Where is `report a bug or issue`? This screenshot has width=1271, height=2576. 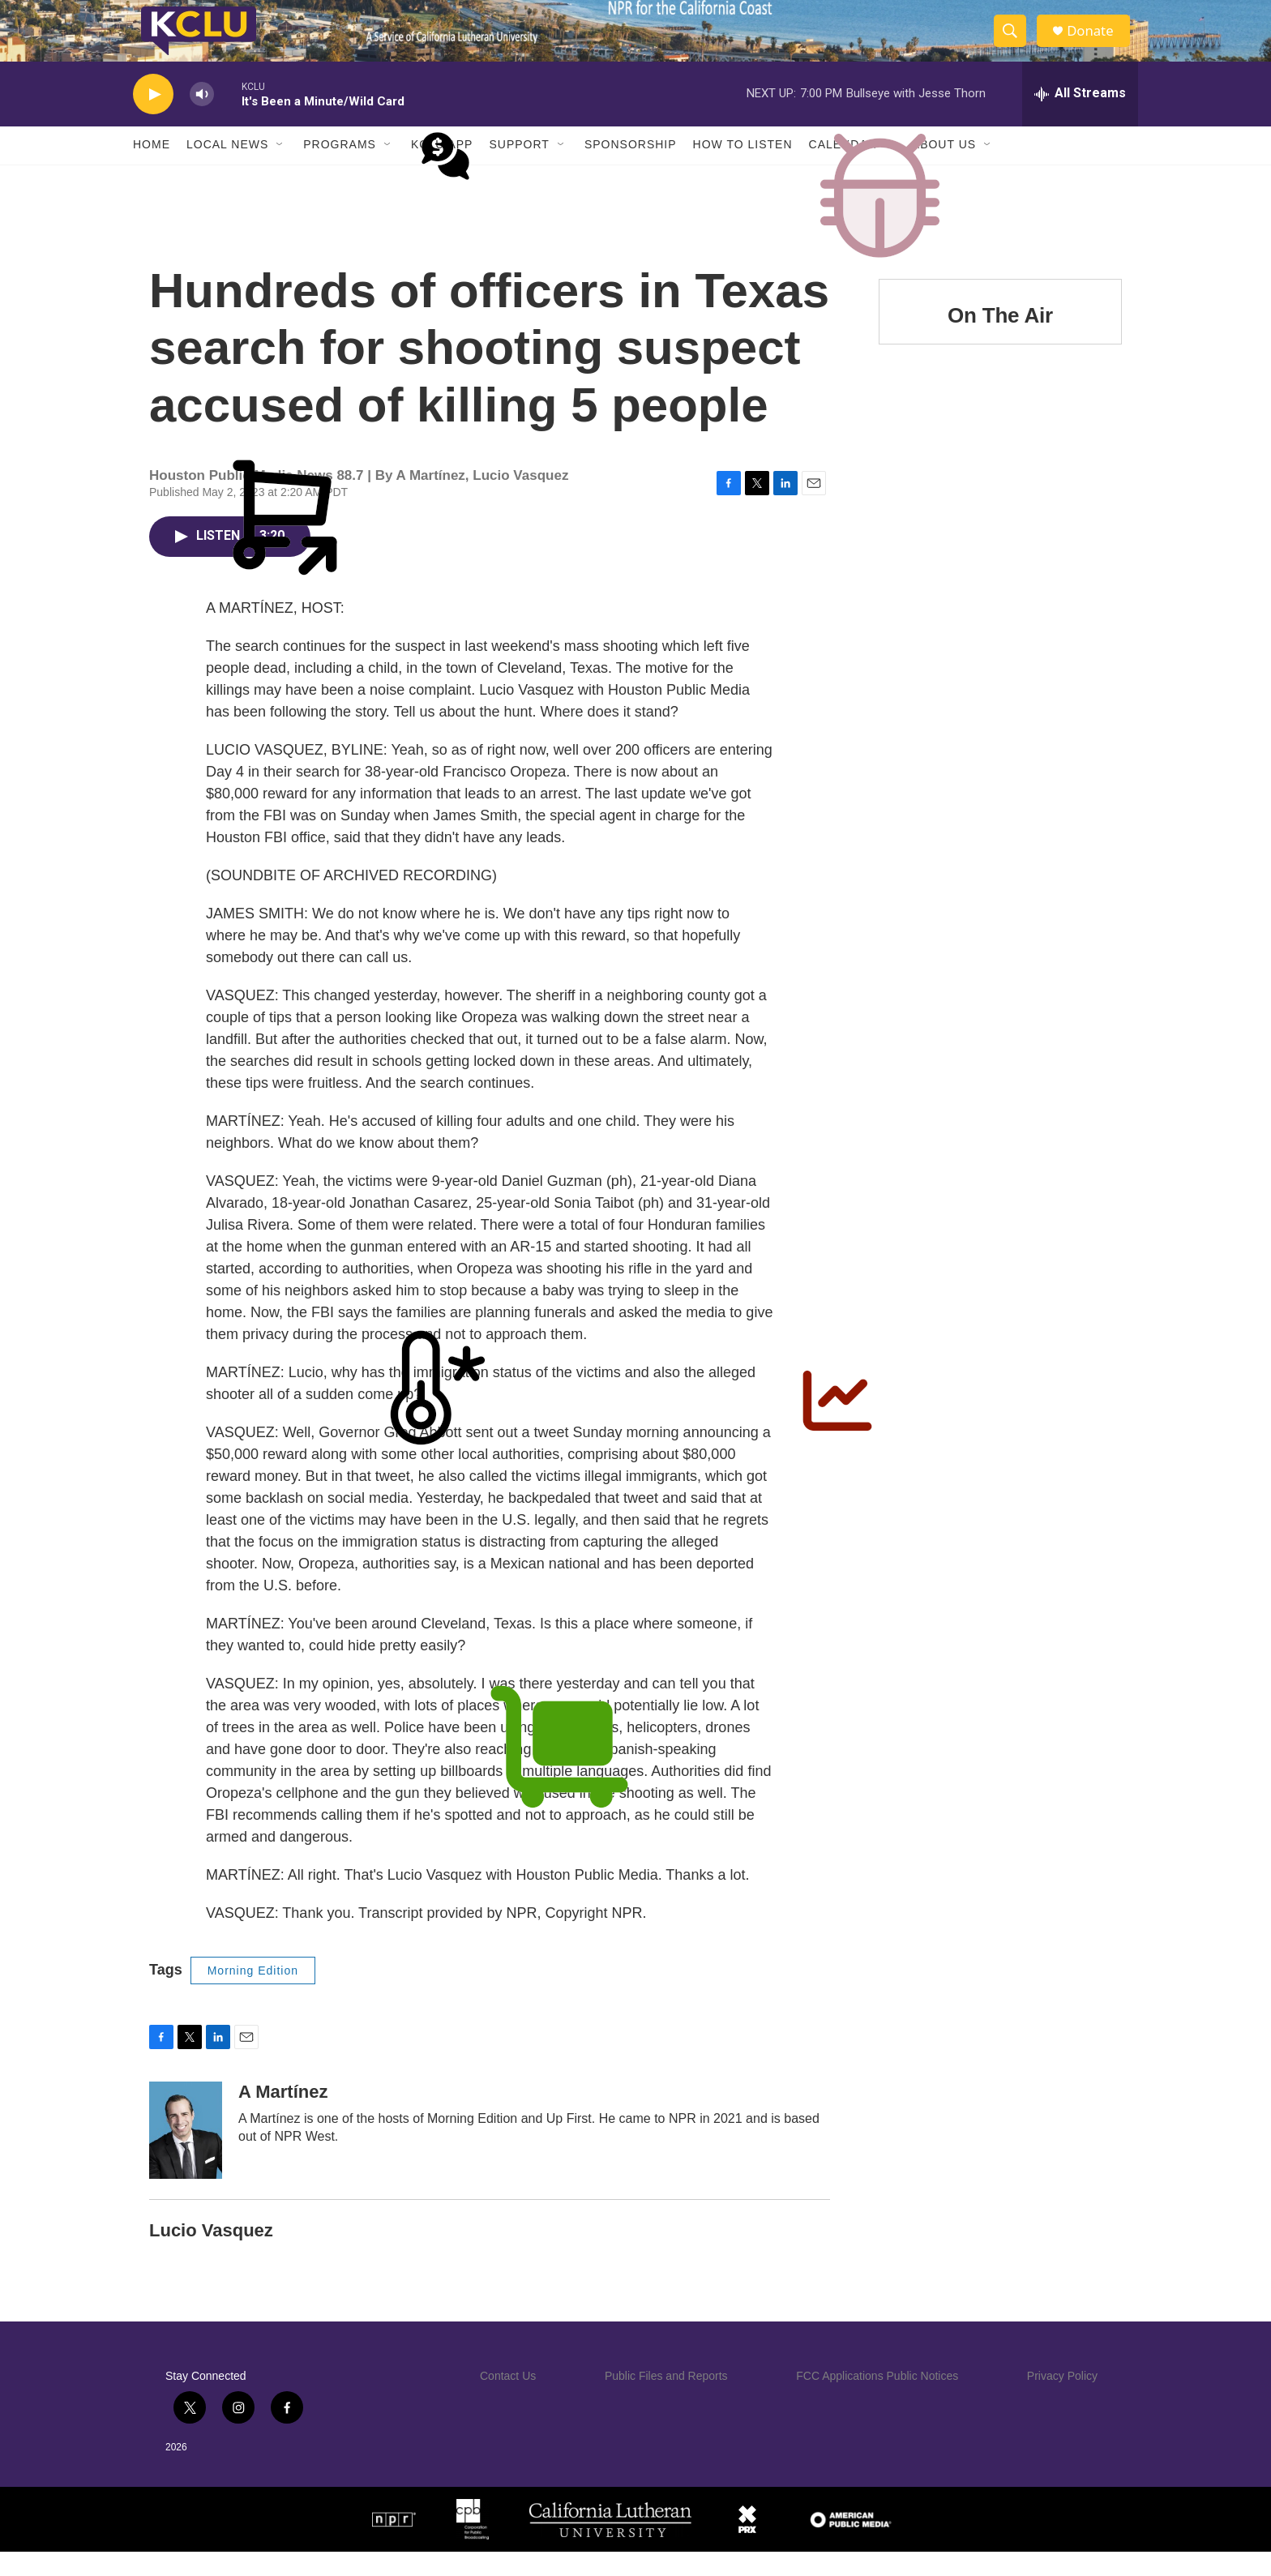
report a bug or issue is located at coordinates (879, 193).